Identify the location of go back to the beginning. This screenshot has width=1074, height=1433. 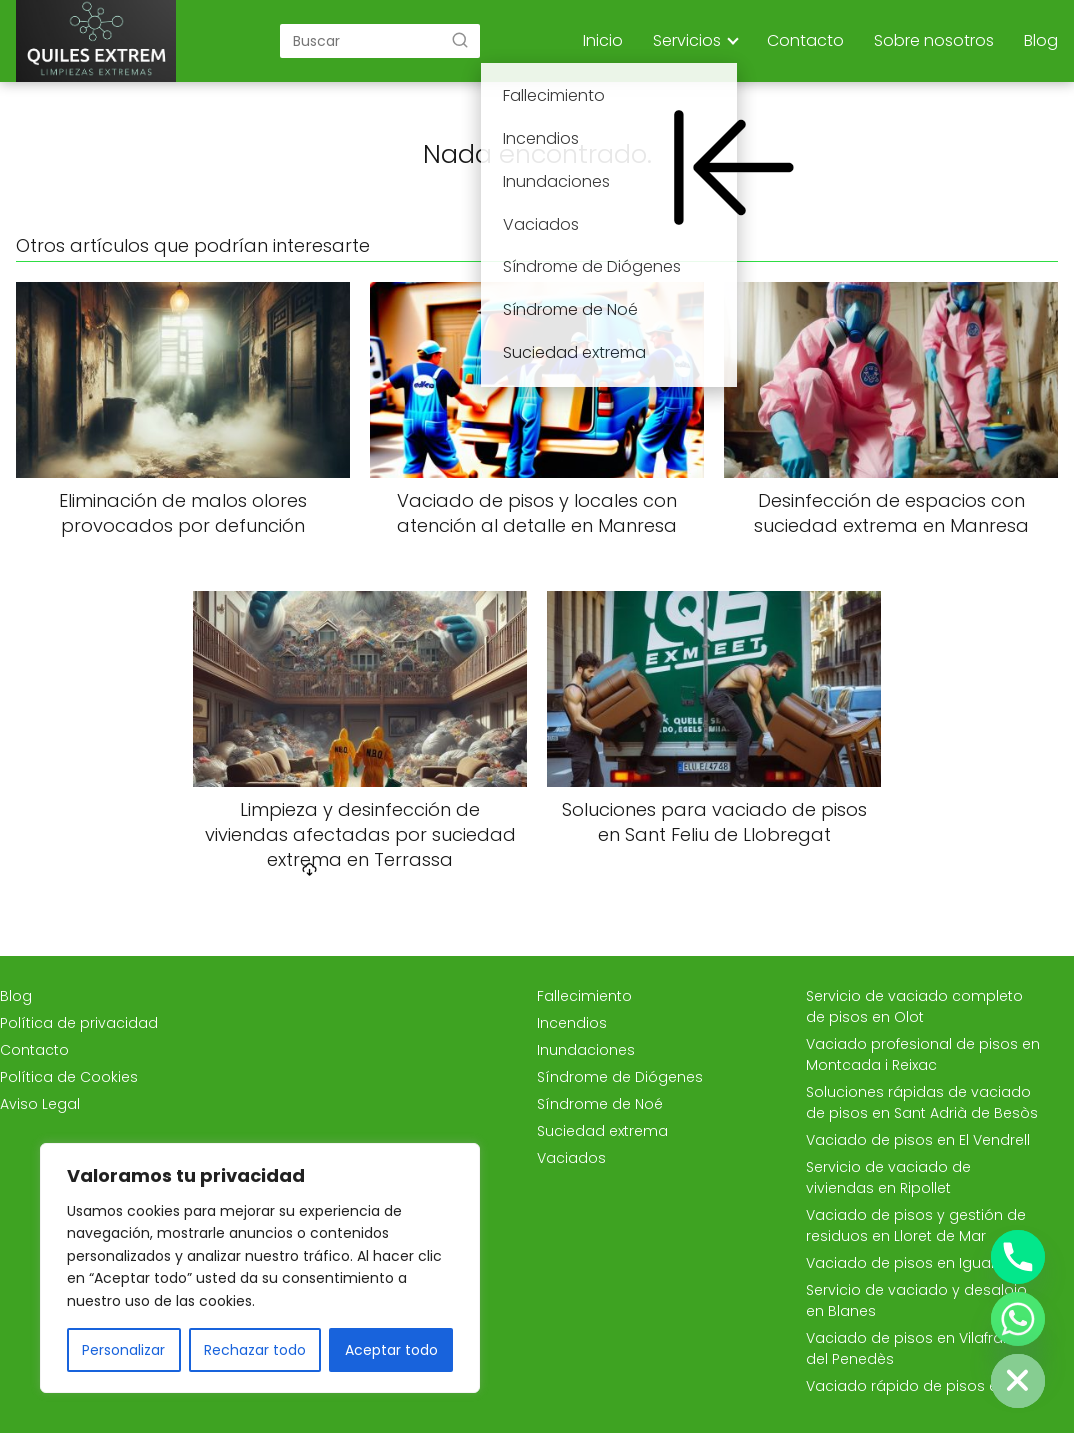
(731, 167).